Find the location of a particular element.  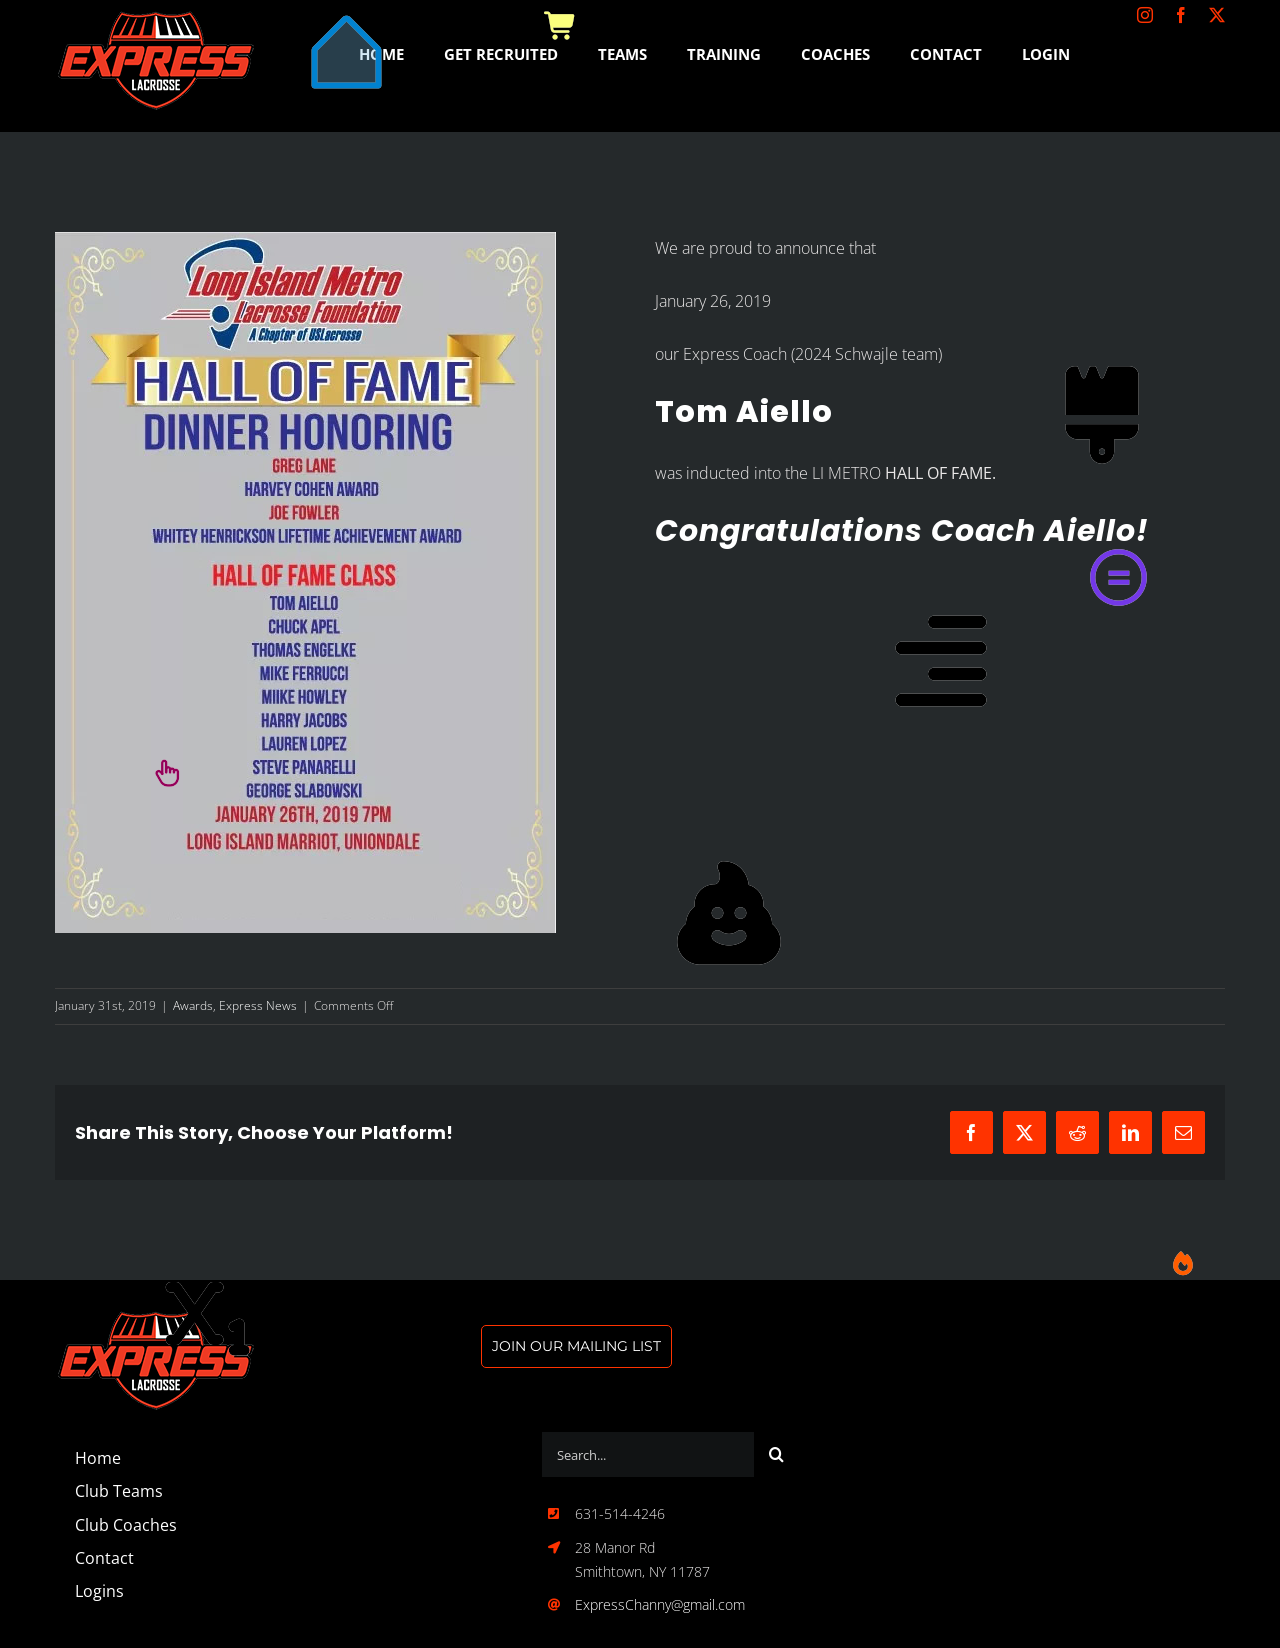

access painting or drawing tools is located at coordinates (1102, 415).